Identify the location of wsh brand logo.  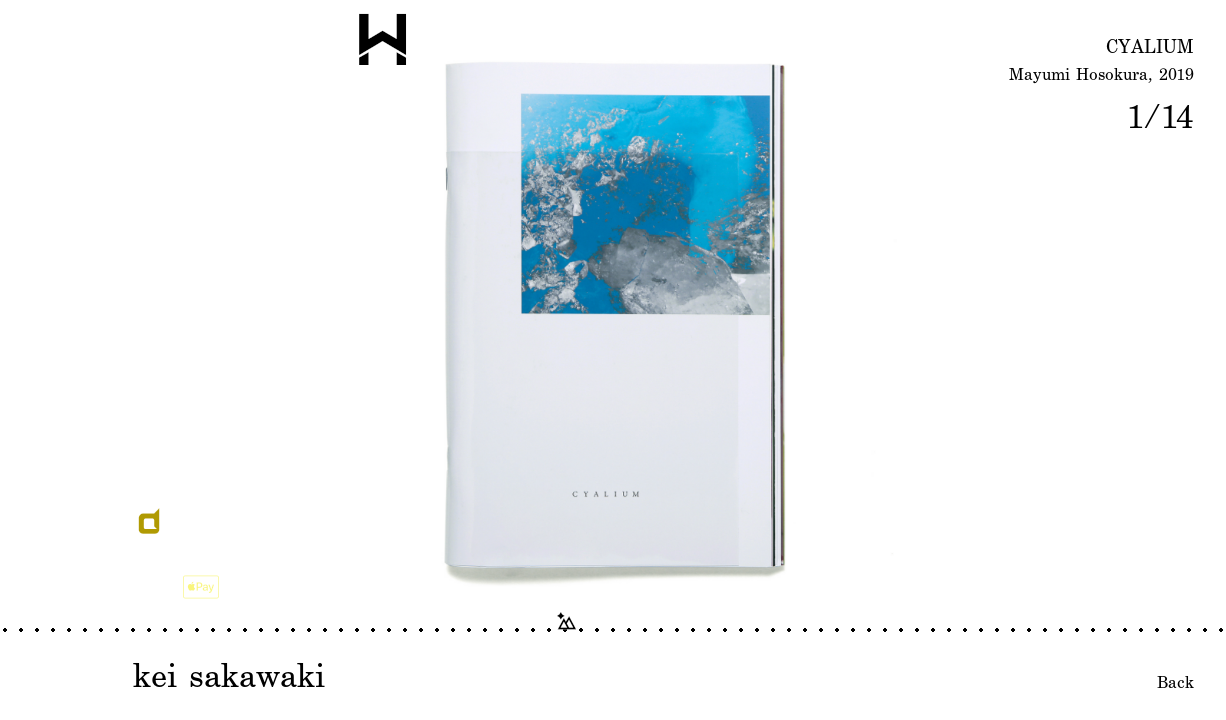
(382, 39).